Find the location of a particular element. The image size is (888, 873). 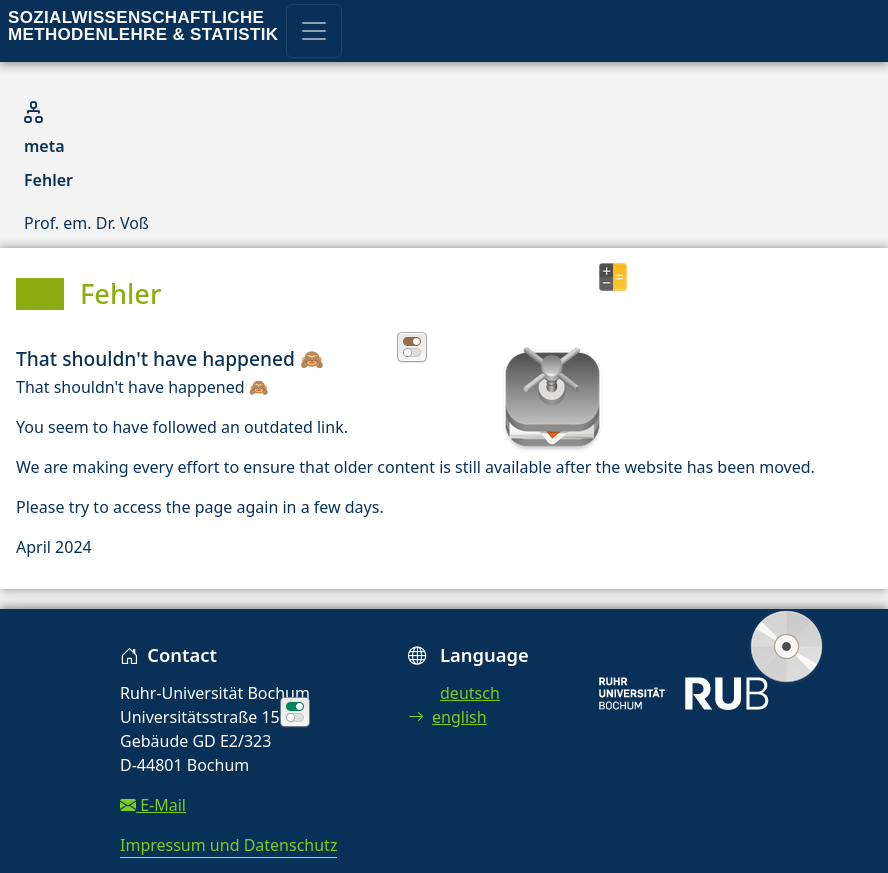

open Curtail image compression app is located at coordinates (552, 399).